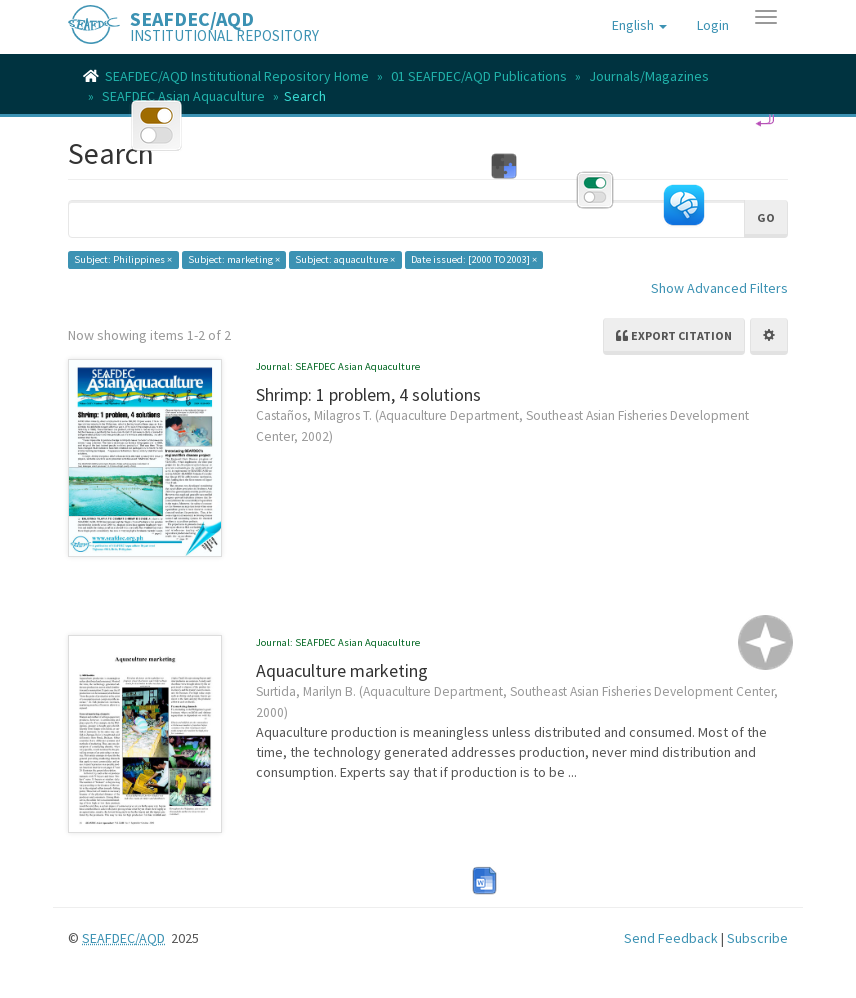 Image resolution: width=856 pixels, height=998 pixels. Describe the element at coordinates (504, 166) in the screenshot. I see `manage bluetooth plugins or extensions` at that location.